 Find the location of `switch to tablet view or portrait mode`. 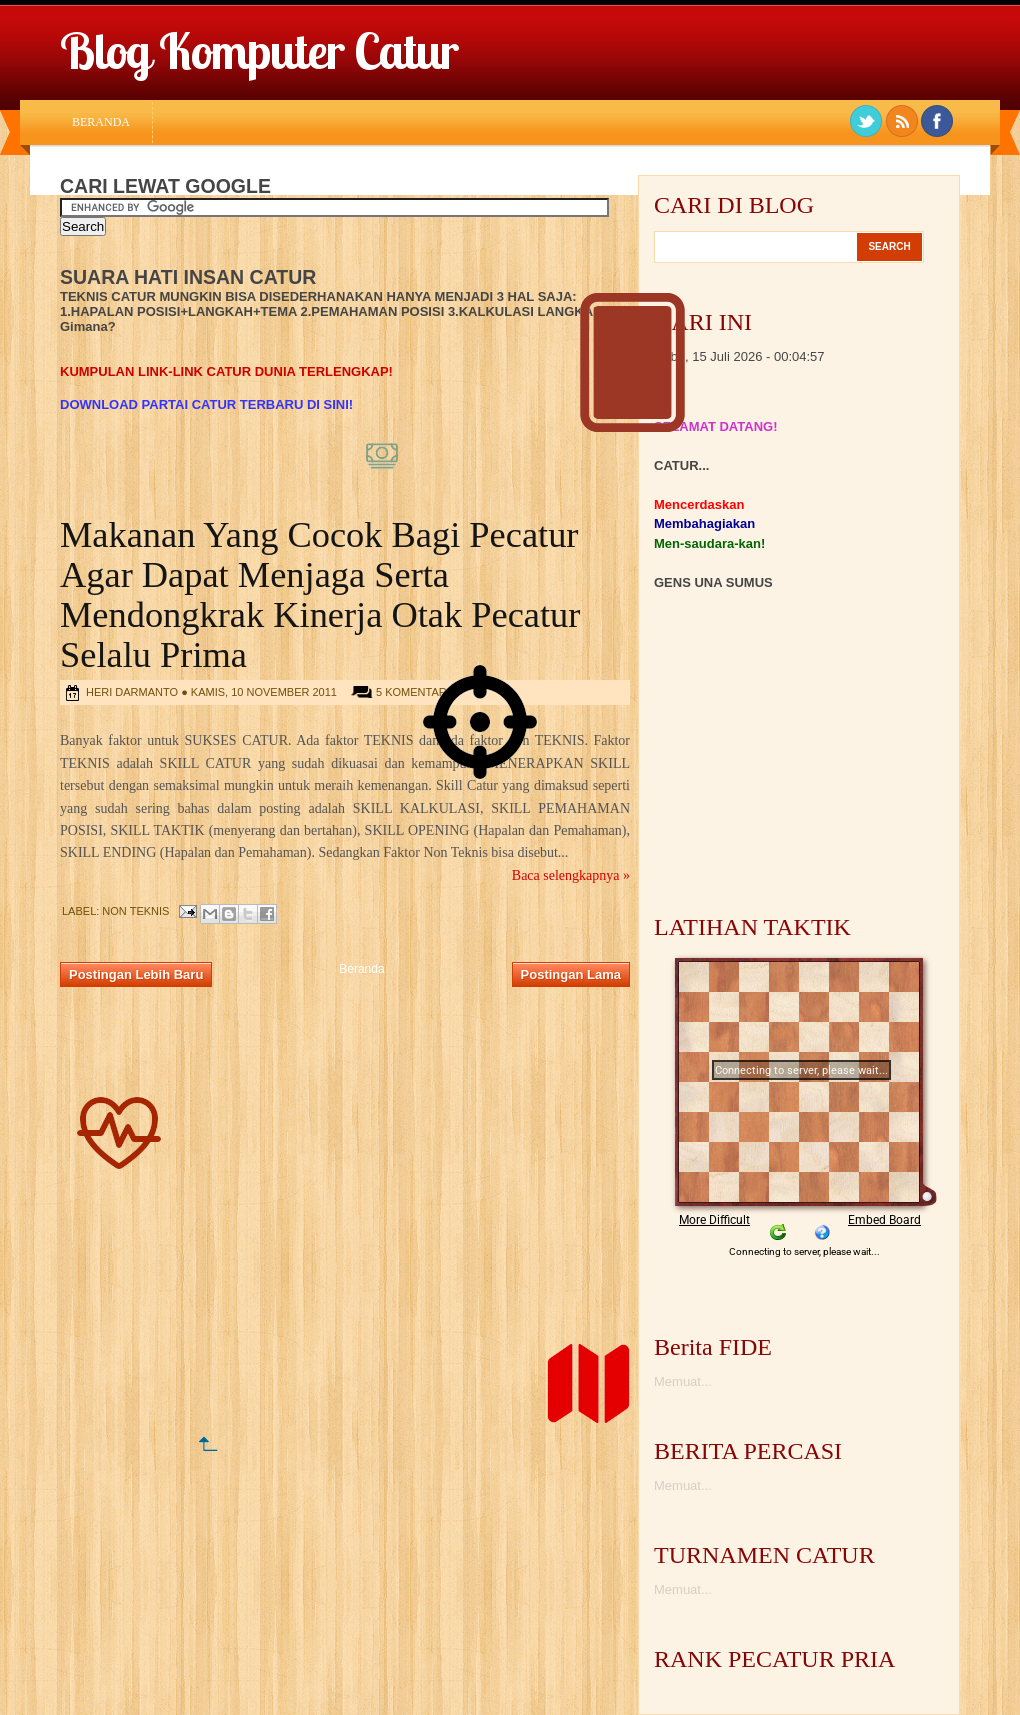

switch to tablet view or portrait mode is located at coordinates (632, 362).